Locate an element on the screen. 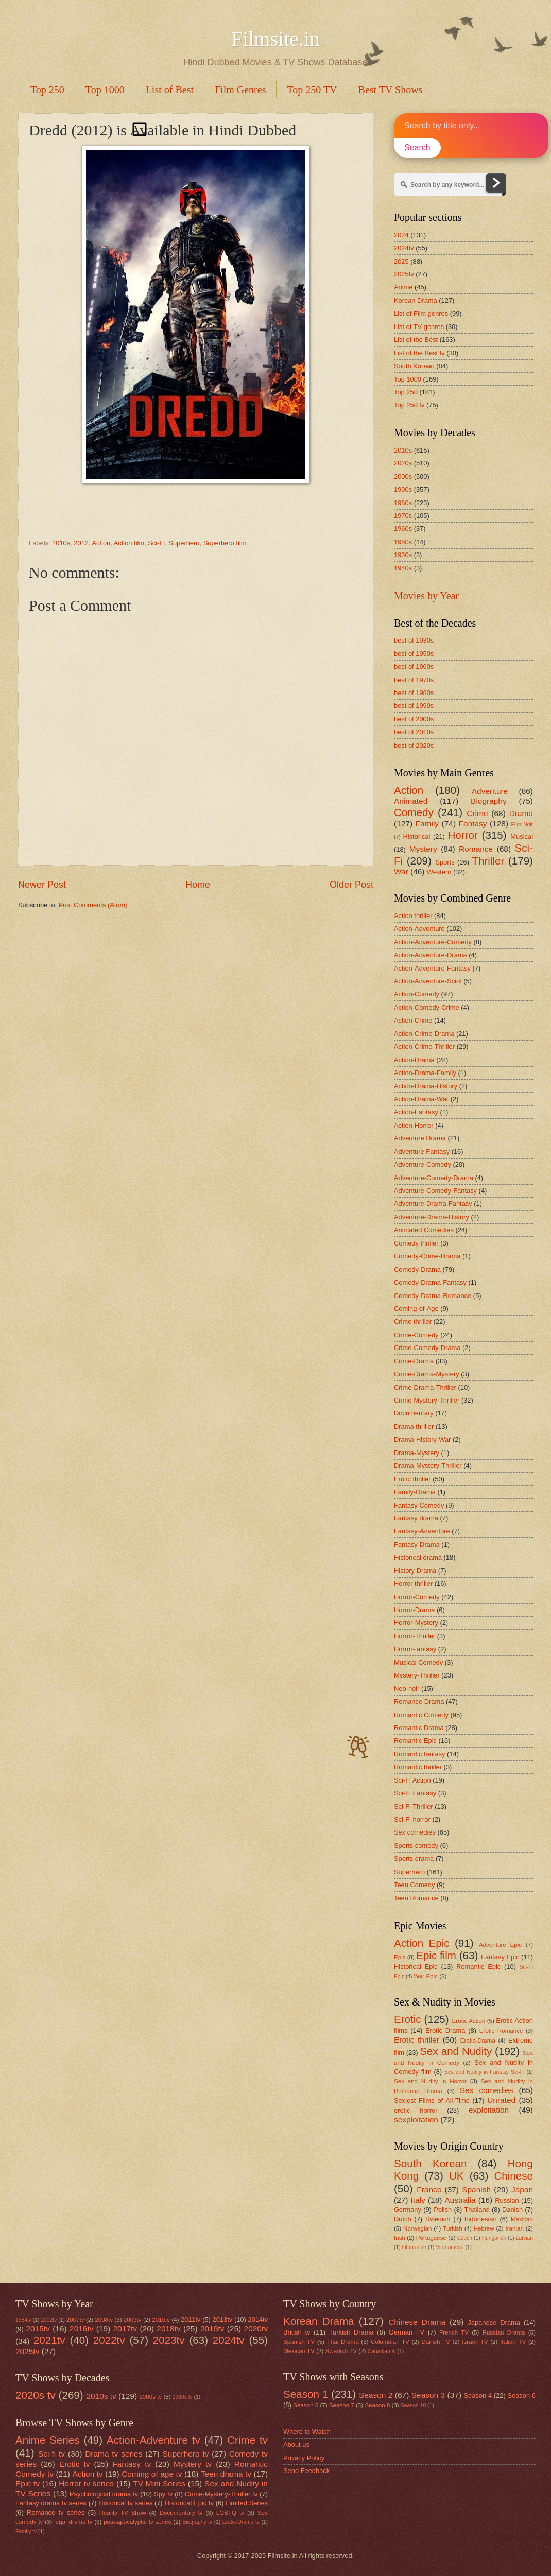 This screenshot has height=2576, width=551. stop media playback is located at coordinates (140, 129).